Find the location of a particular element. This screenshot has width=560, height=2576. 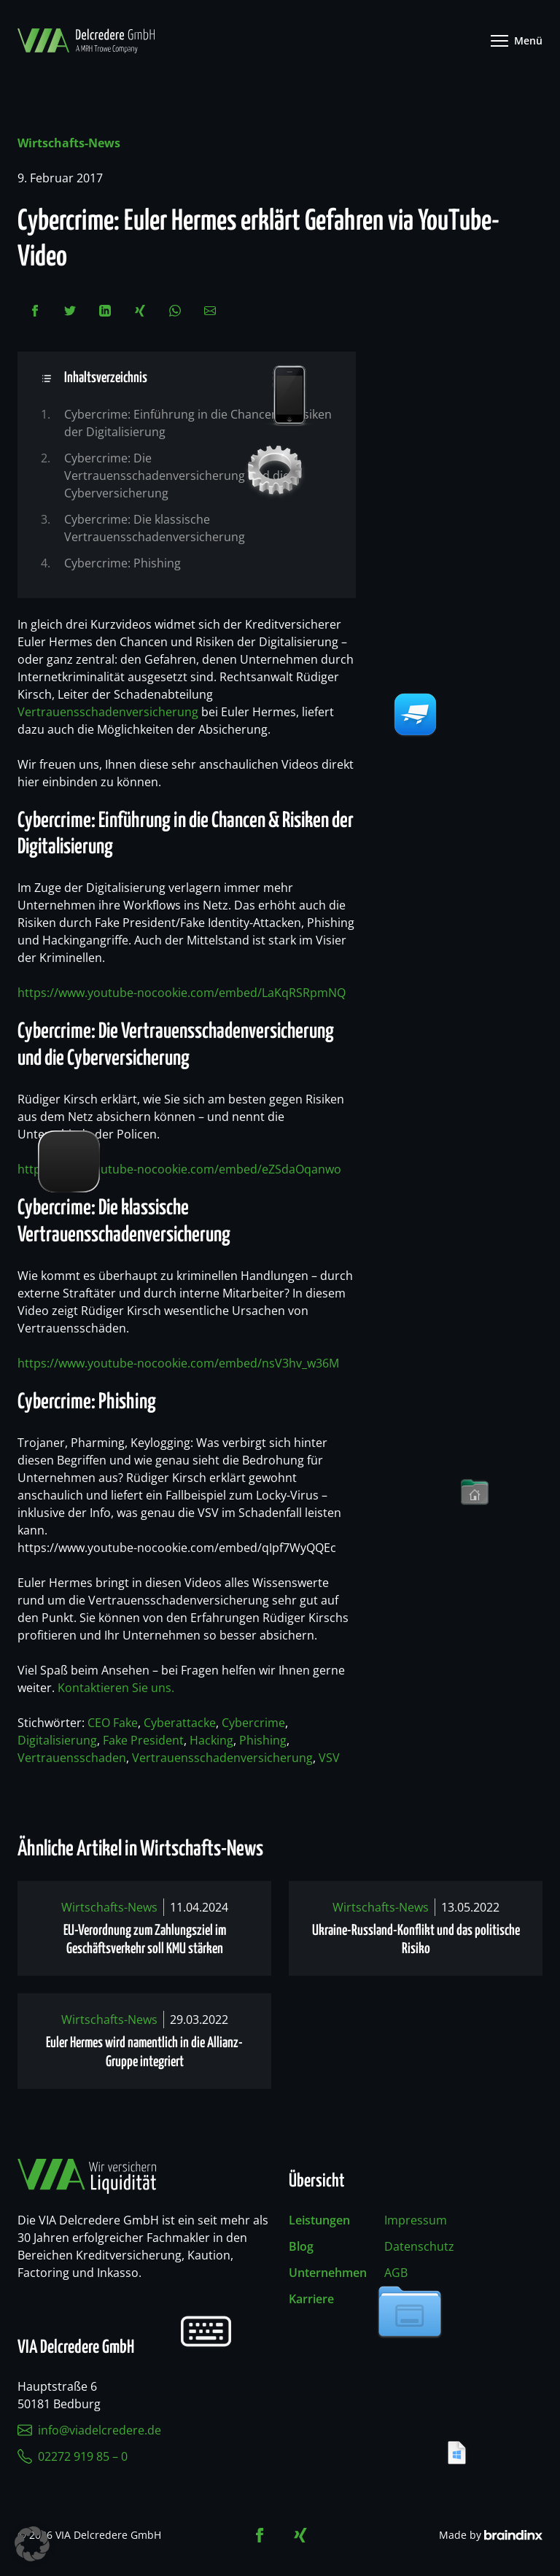

open desktop folder is located at coordinates (410, 2311).